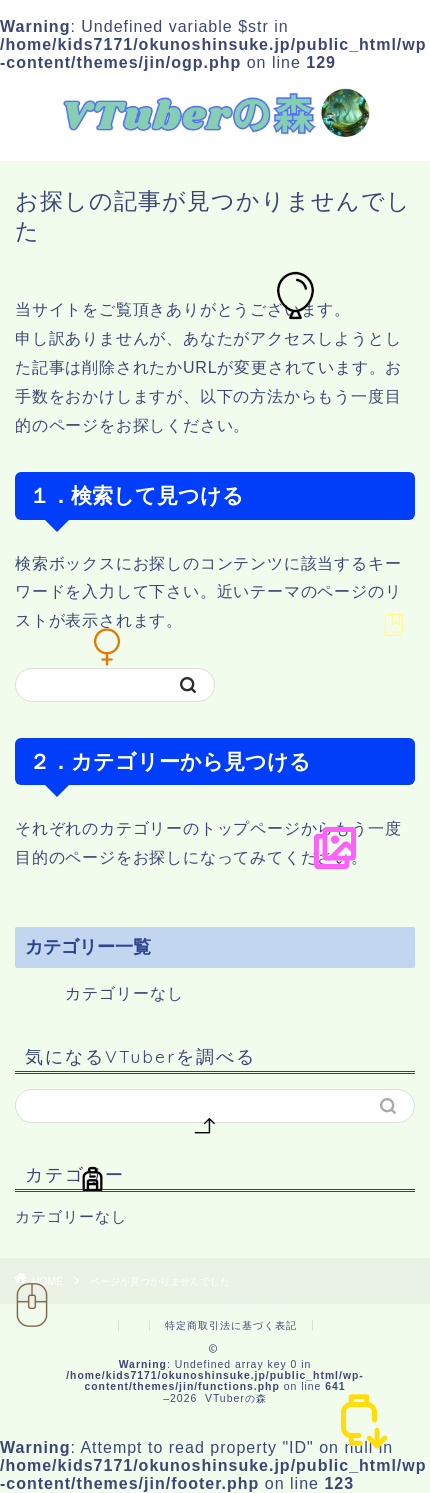 The image size is (430, 1493). What do you see at coordinates (107, 647) in the screenshot?
I see `select female gender option` at bounding box center [107, 647].